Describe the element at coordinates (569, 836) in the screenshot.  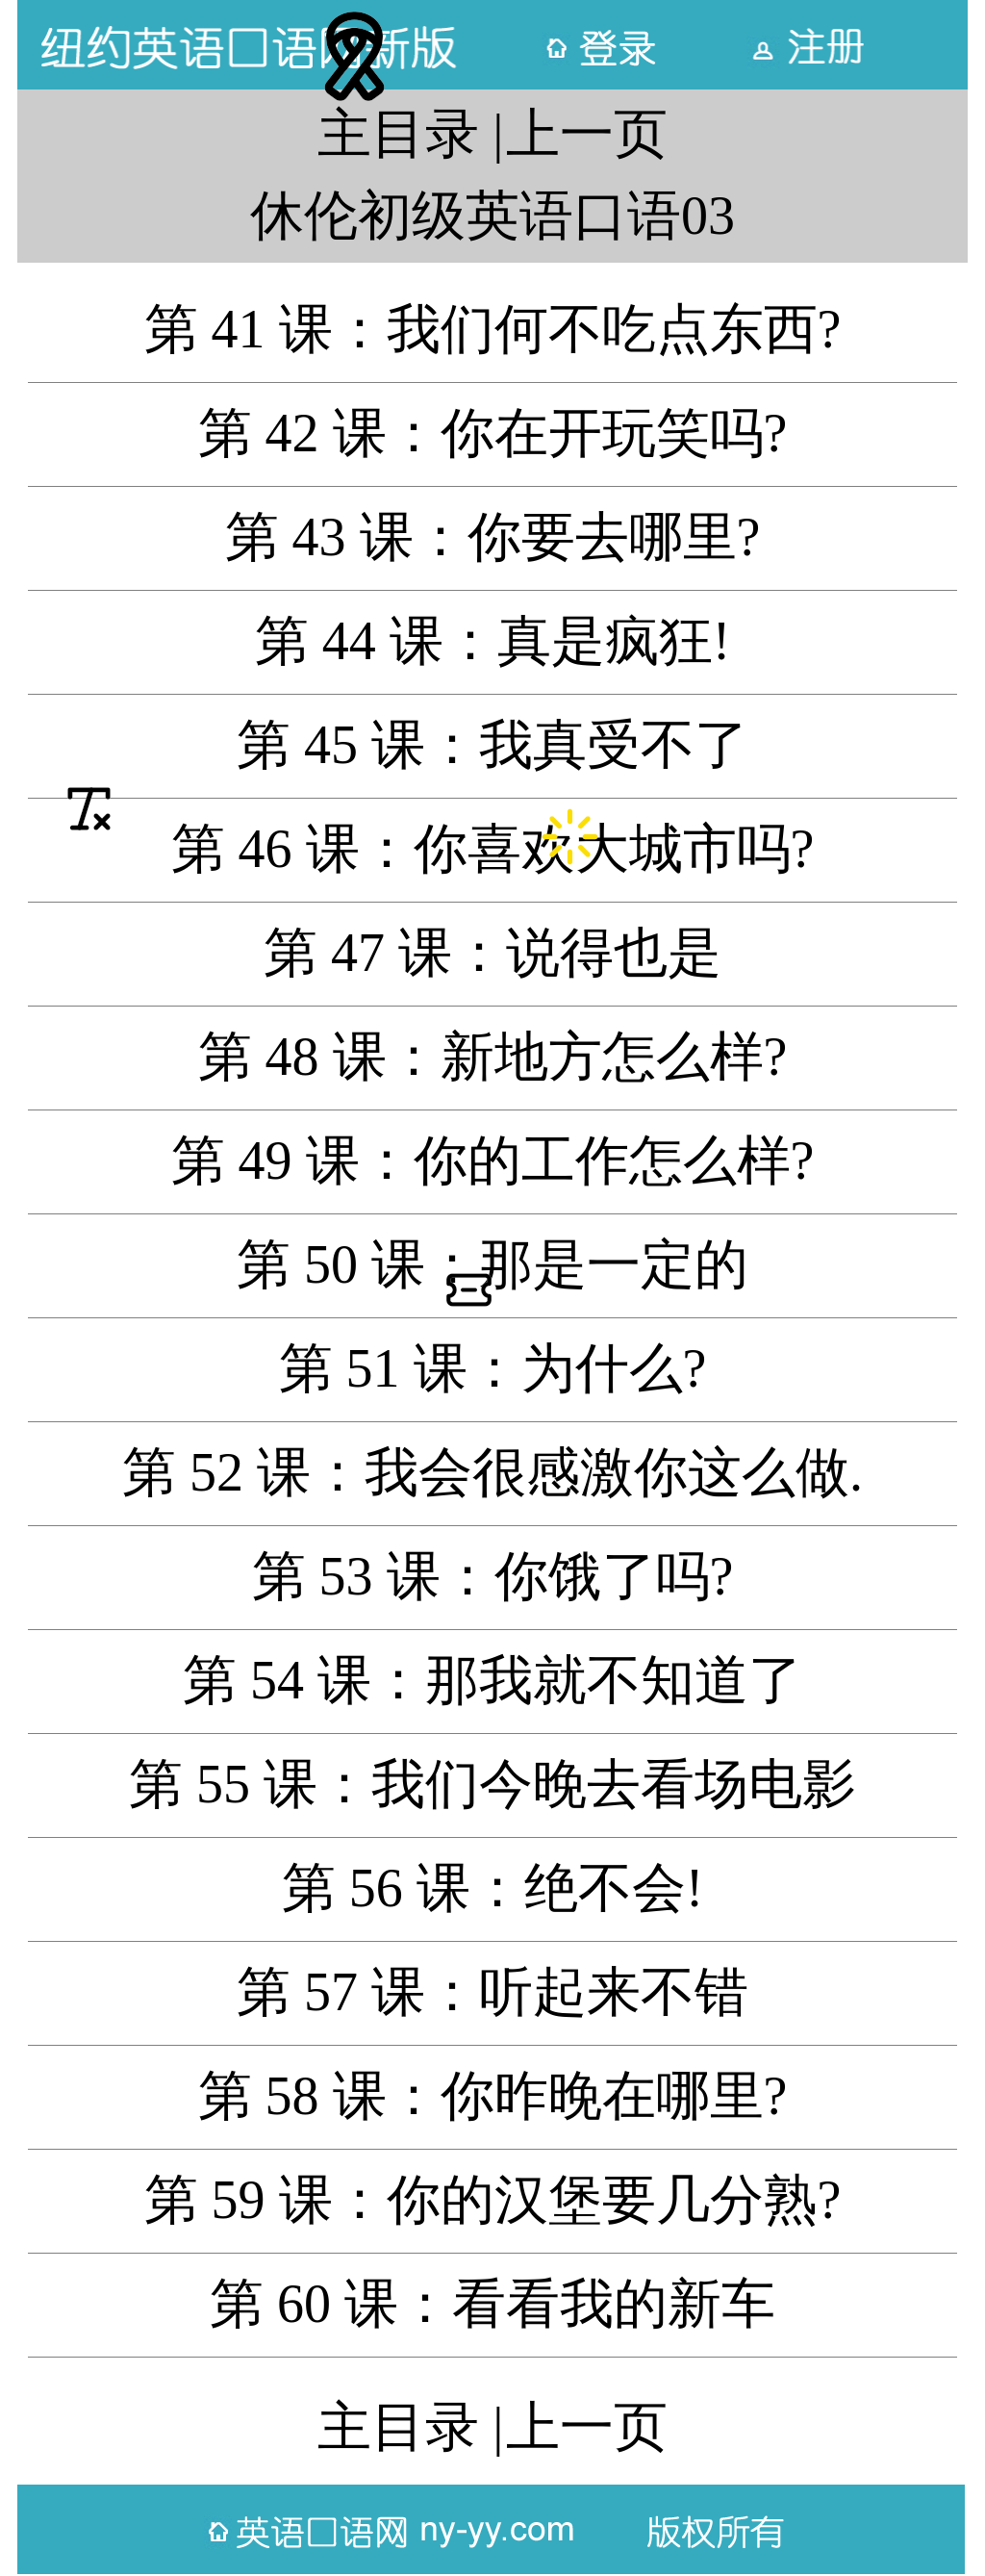
I see `loading content in progress` at that location.